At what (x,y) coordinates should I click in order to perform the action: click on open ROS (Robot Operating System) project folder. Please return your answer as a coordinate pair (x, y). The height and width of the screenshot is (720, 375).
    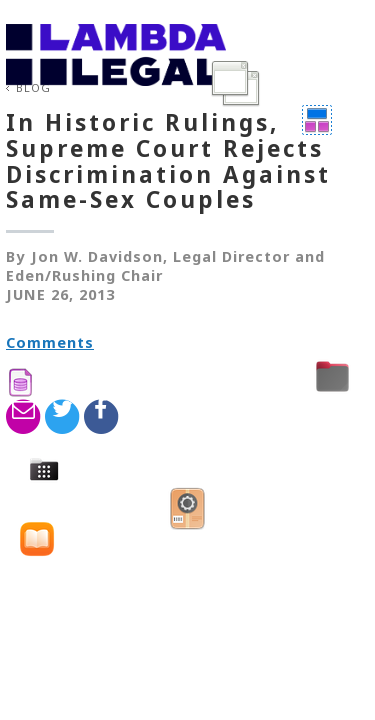
    Looking at the image, I should click on (44, 470).